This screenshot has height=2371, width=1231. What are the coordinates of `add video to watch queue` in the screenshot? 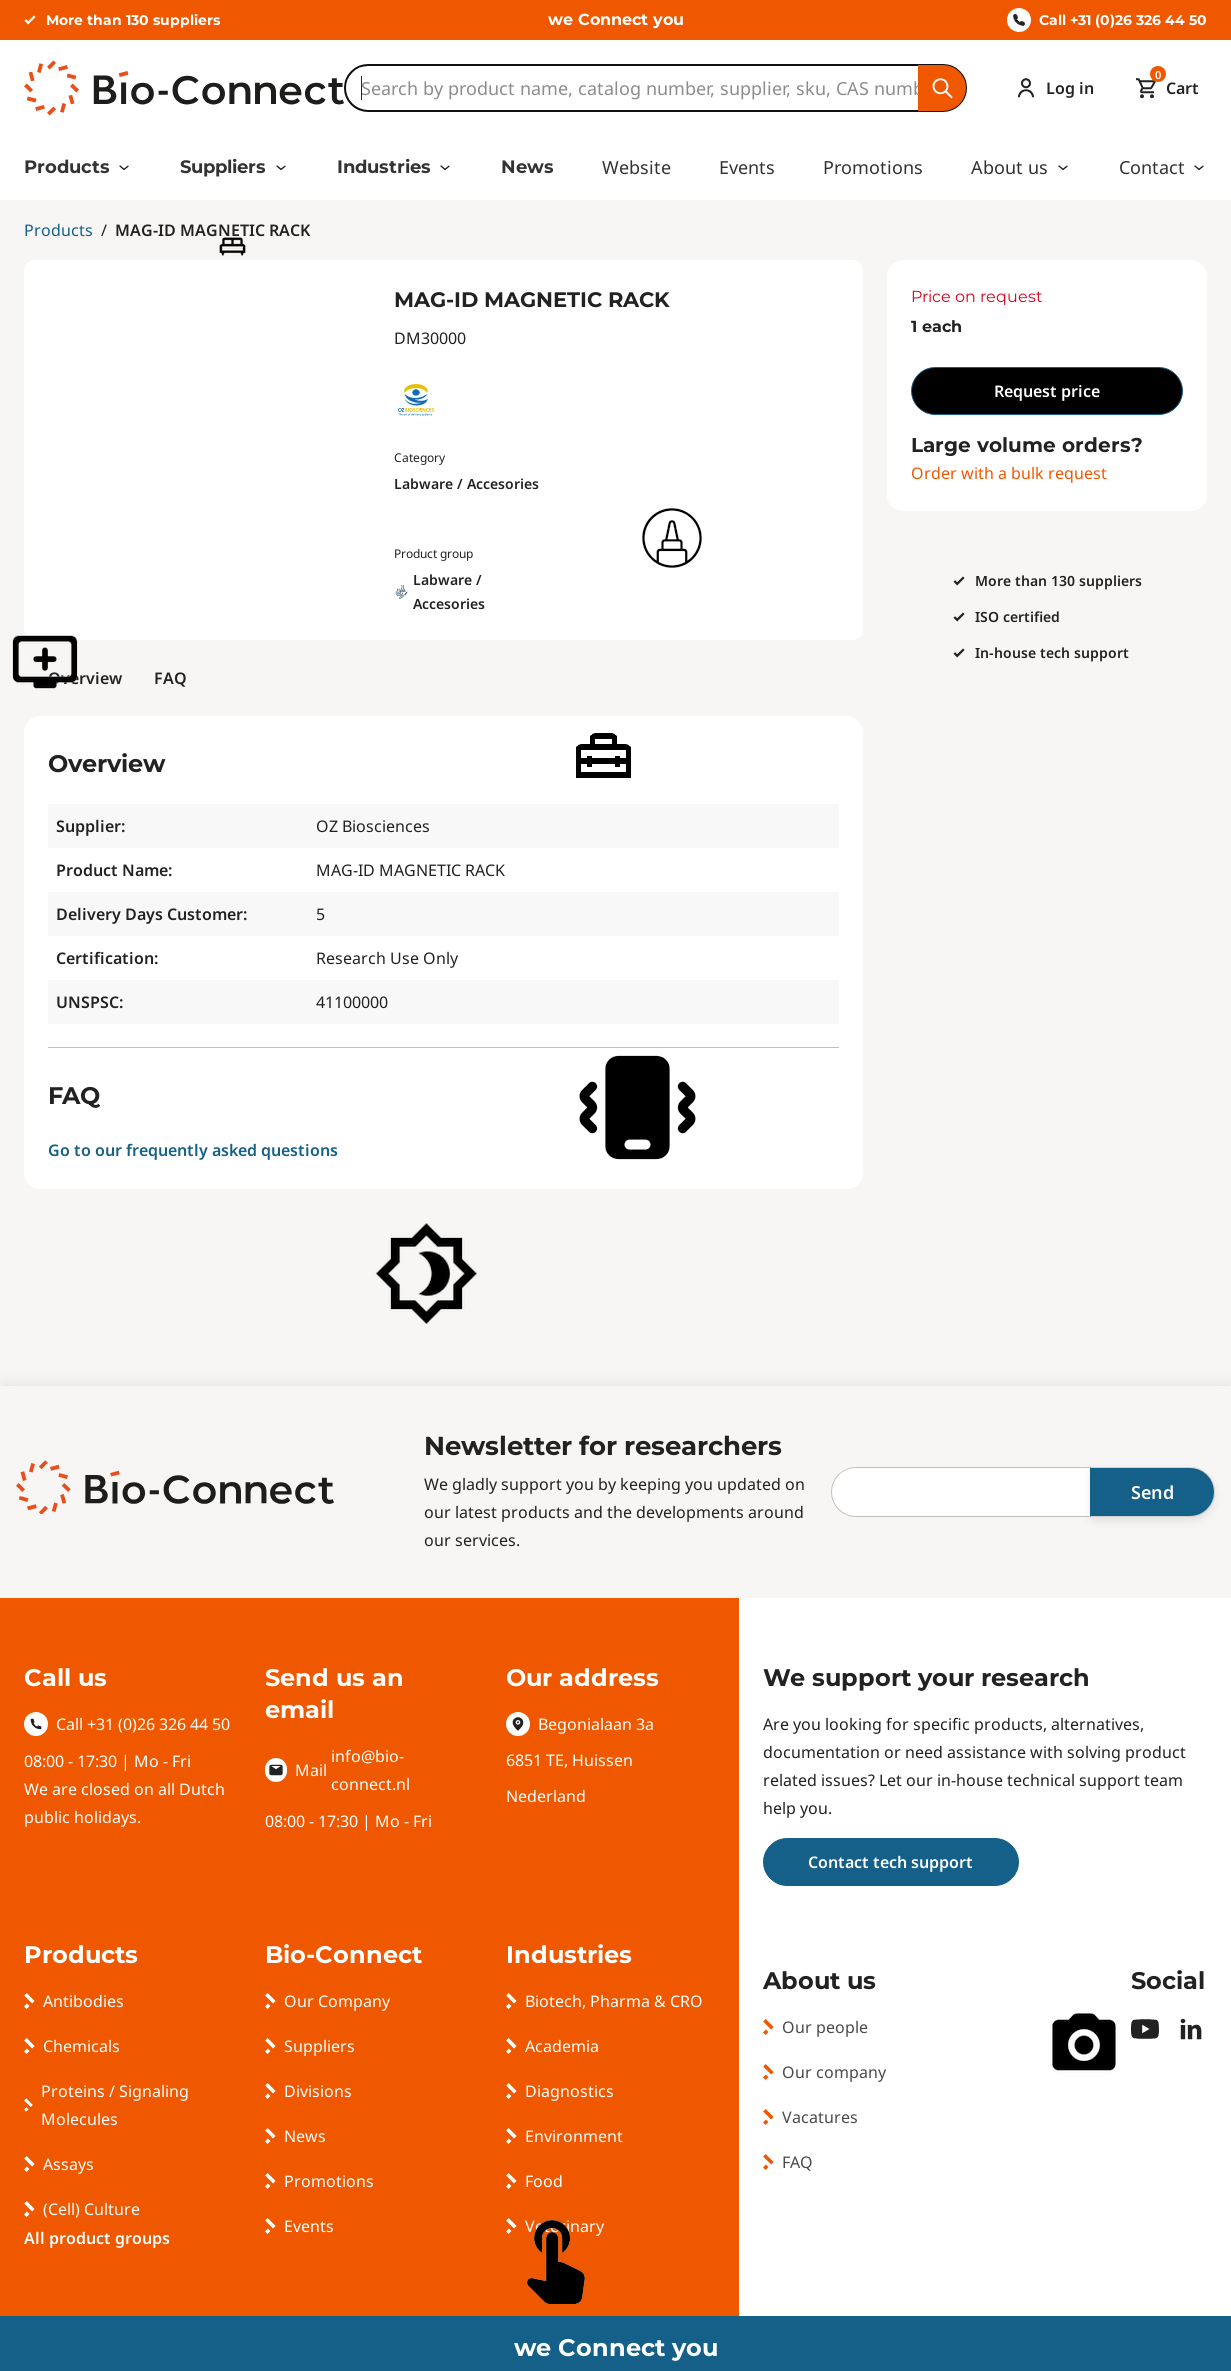 It's located at (45, 662).